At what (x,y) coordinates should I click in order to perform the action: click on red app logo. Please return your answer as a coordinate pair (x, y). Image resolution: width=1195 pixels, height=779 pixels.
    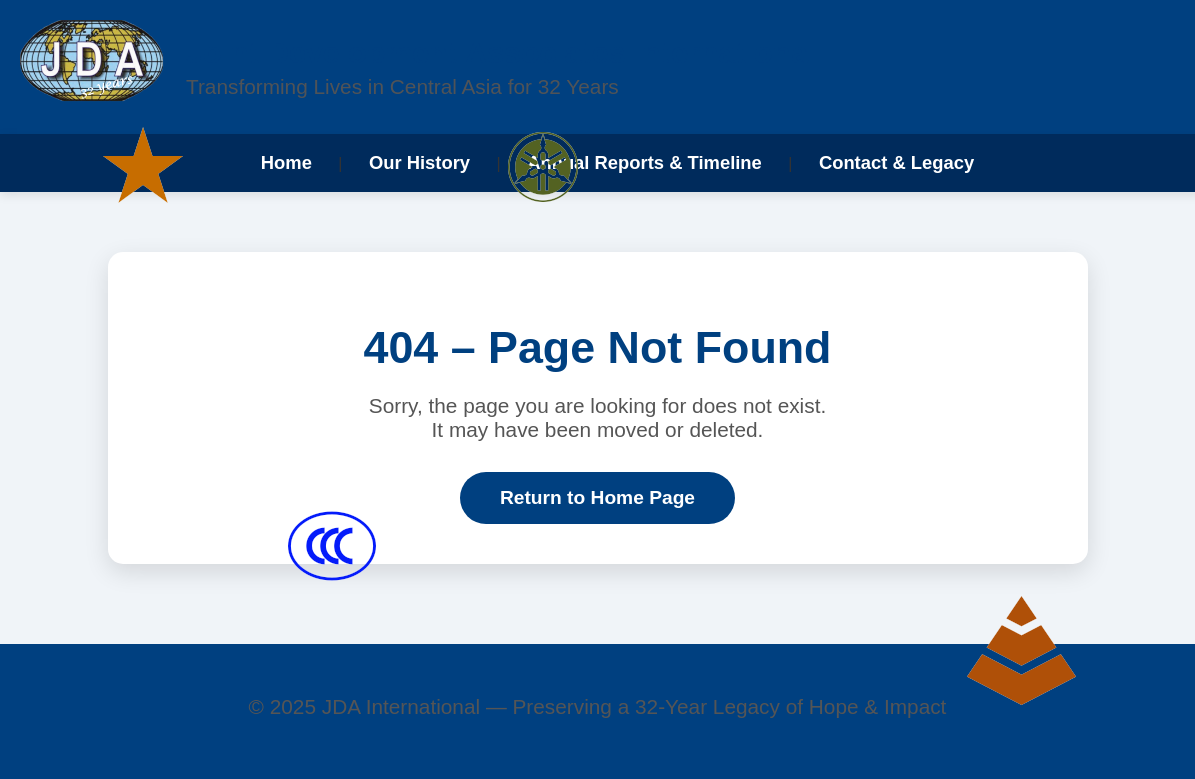
    Looking at the image, I should click on (1021, 650).